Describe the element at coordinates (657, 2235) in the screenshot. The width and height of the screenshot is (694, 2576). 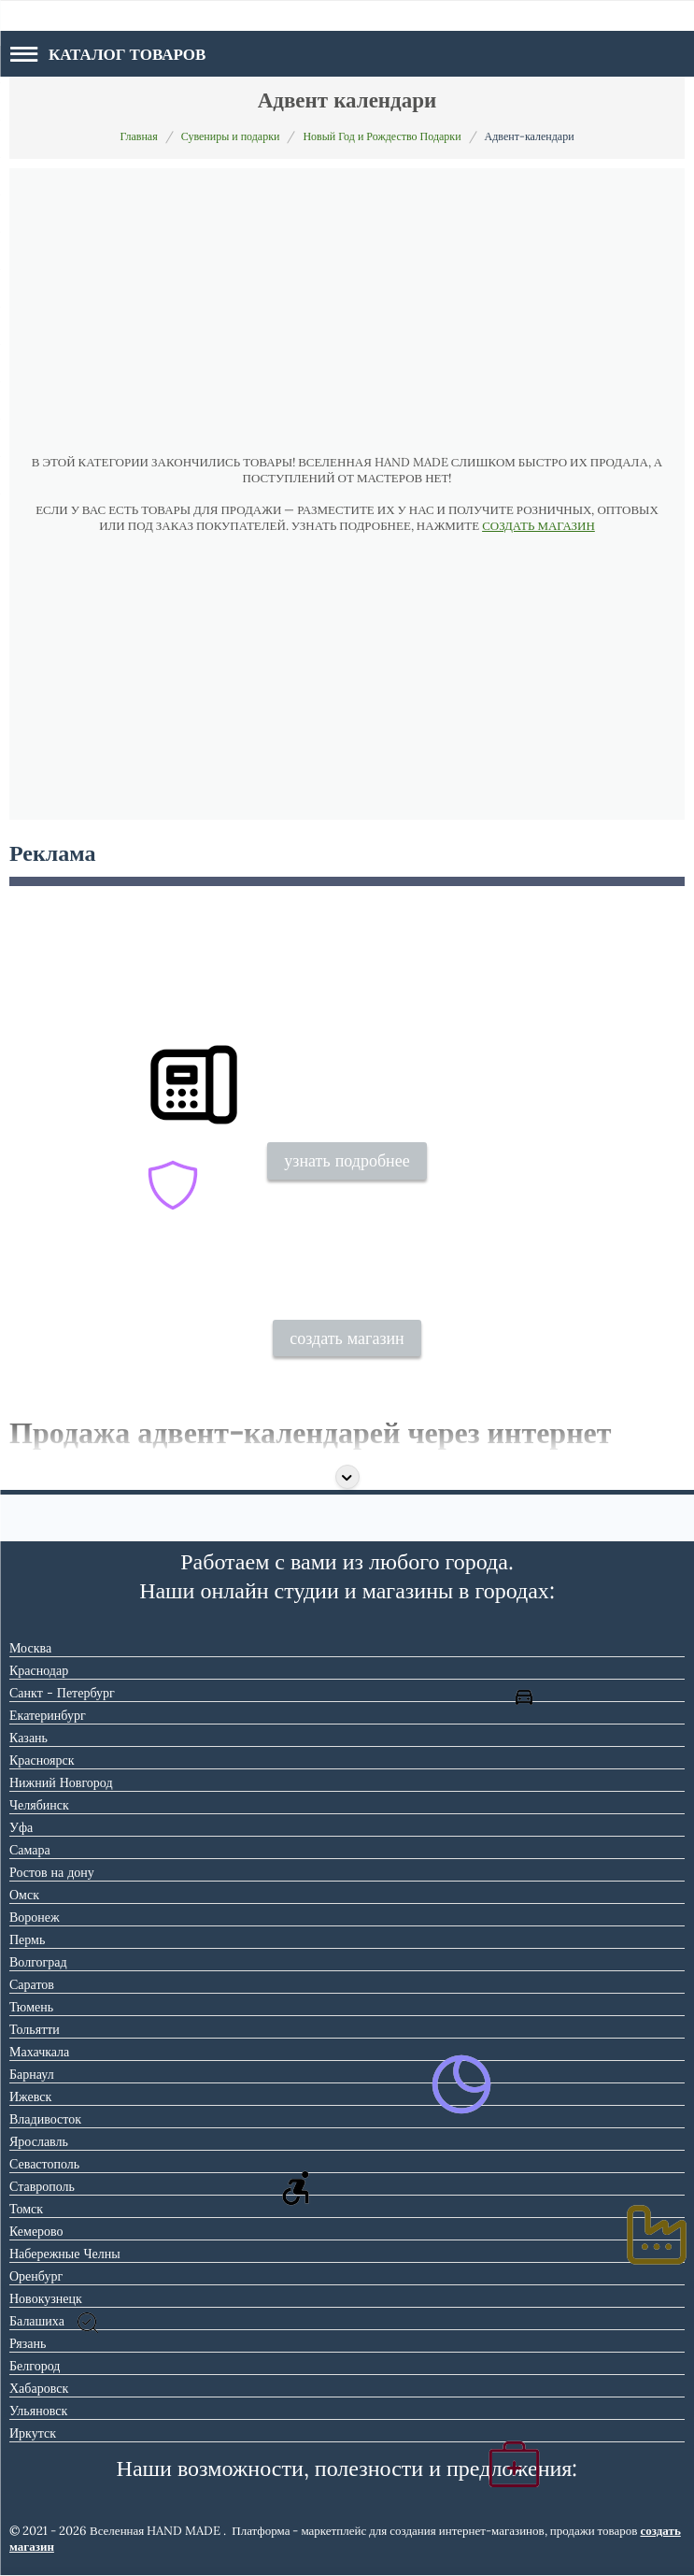
I see `view manufacturing or production settings` at that location.